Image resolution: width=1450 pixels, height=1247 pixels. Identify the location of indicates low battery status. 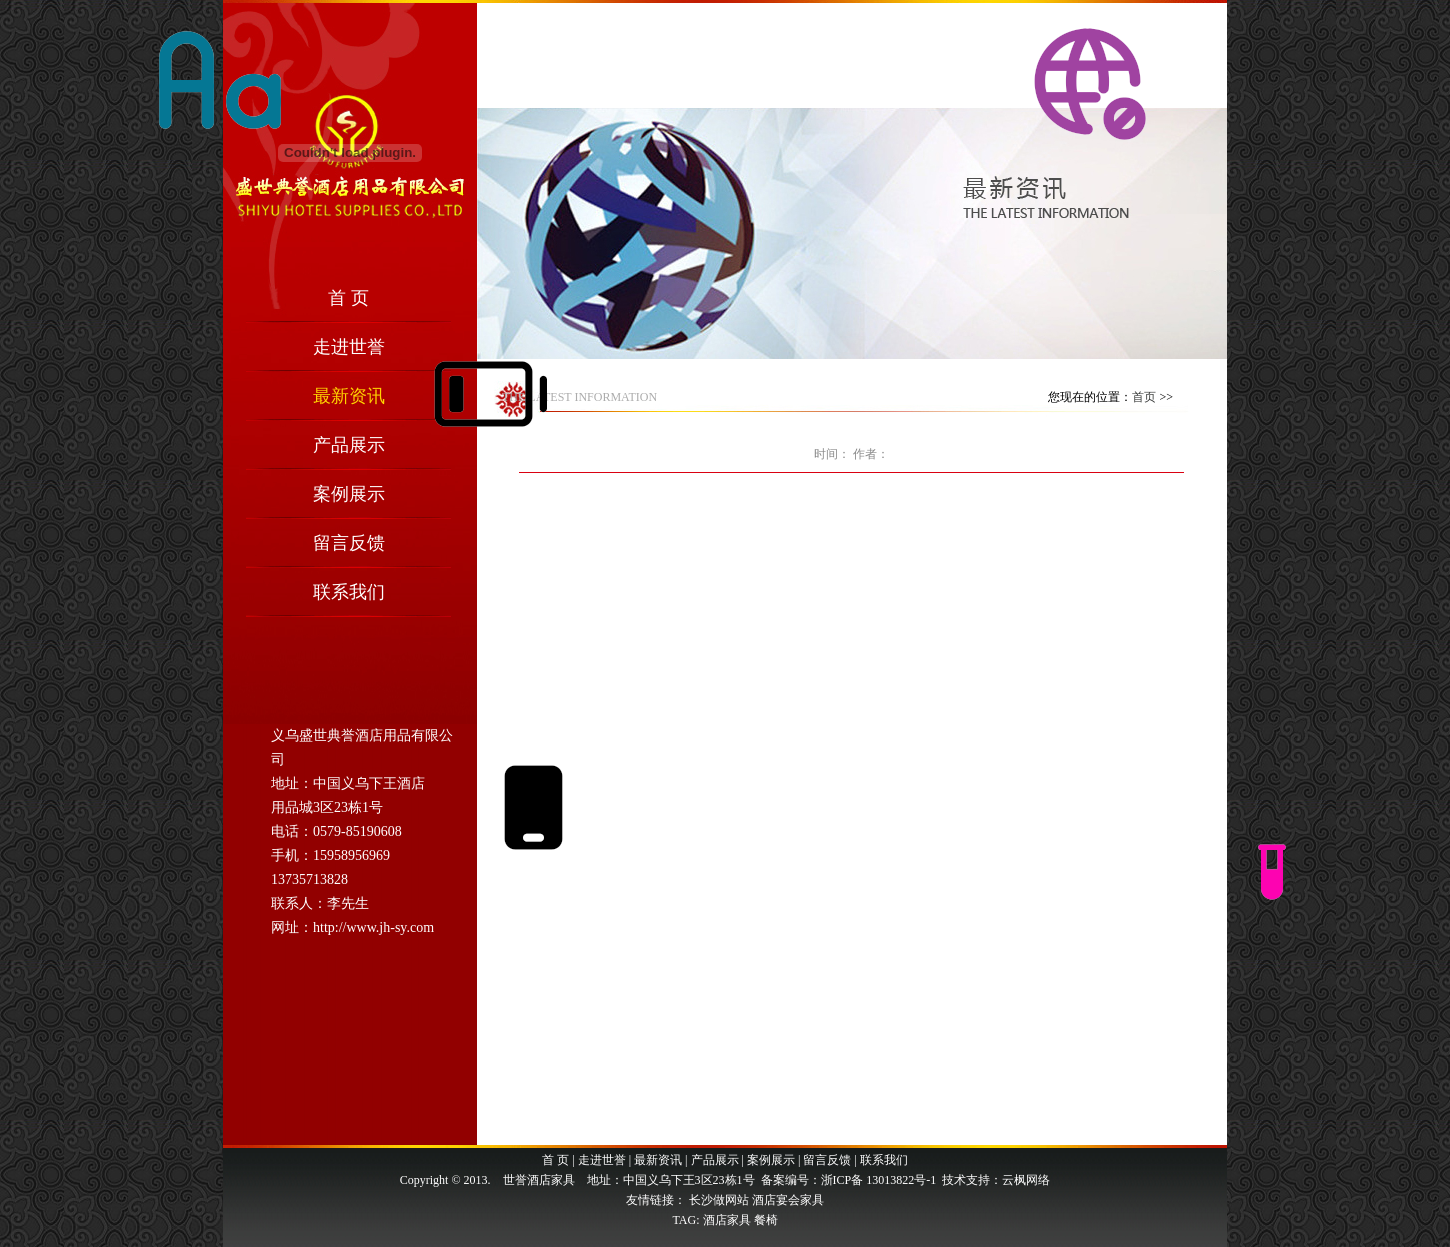
(489, 394).